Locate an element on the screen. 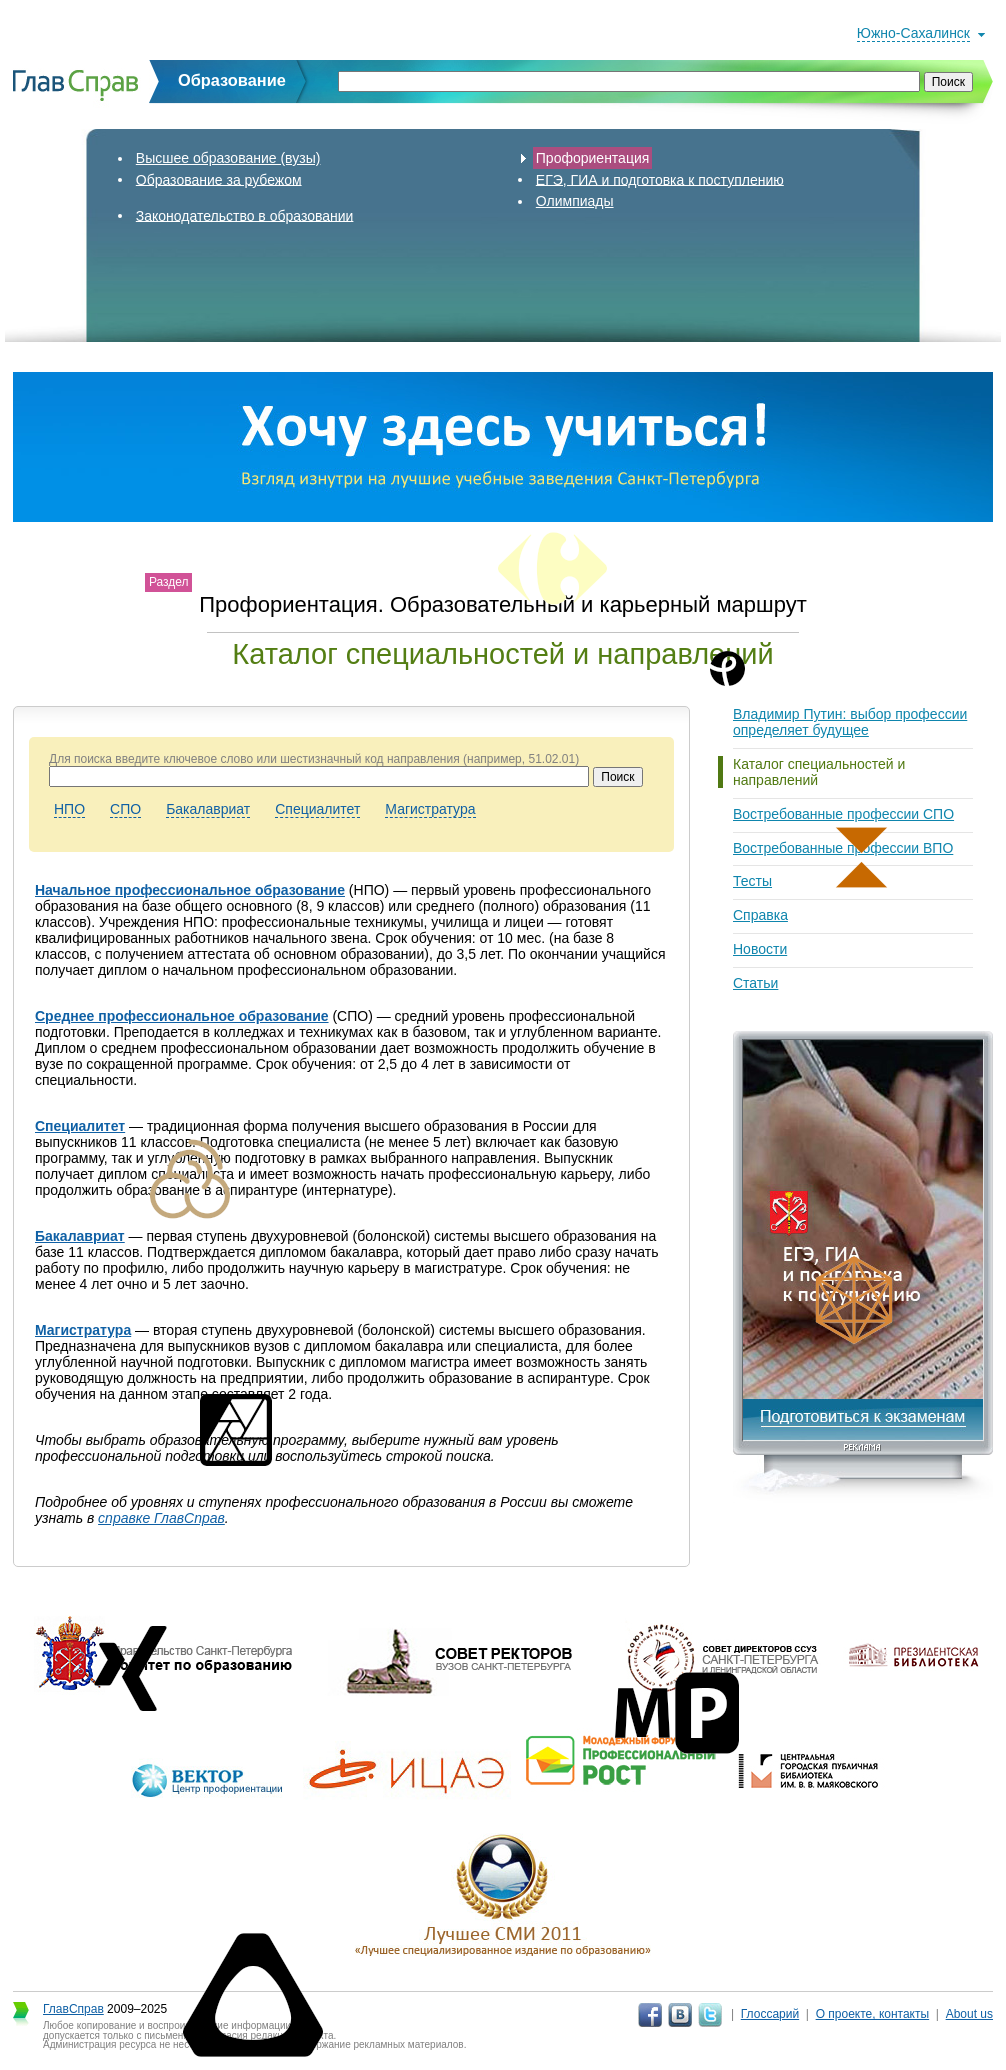 The width and height of the screenshot is (1006, 2070). HTC Vive brand logo is located at coordinates (253, 1995).